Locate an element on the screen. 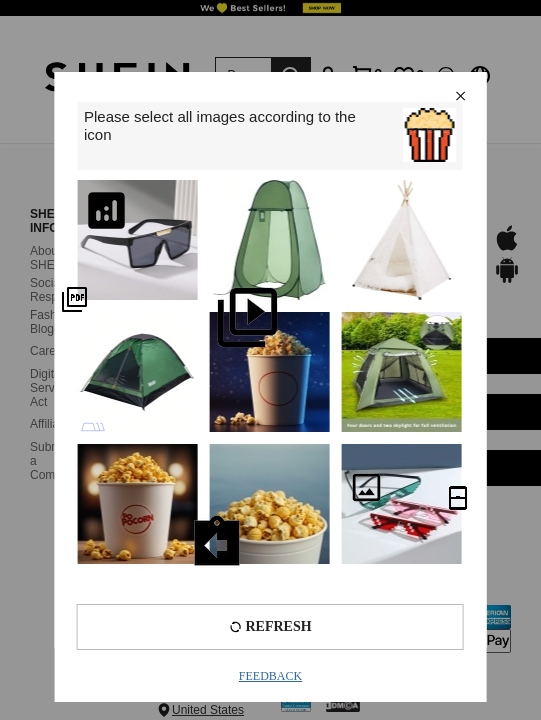 This screenshot has width=541, height=720. view original image without cropping is located at coordinates (366, 487).